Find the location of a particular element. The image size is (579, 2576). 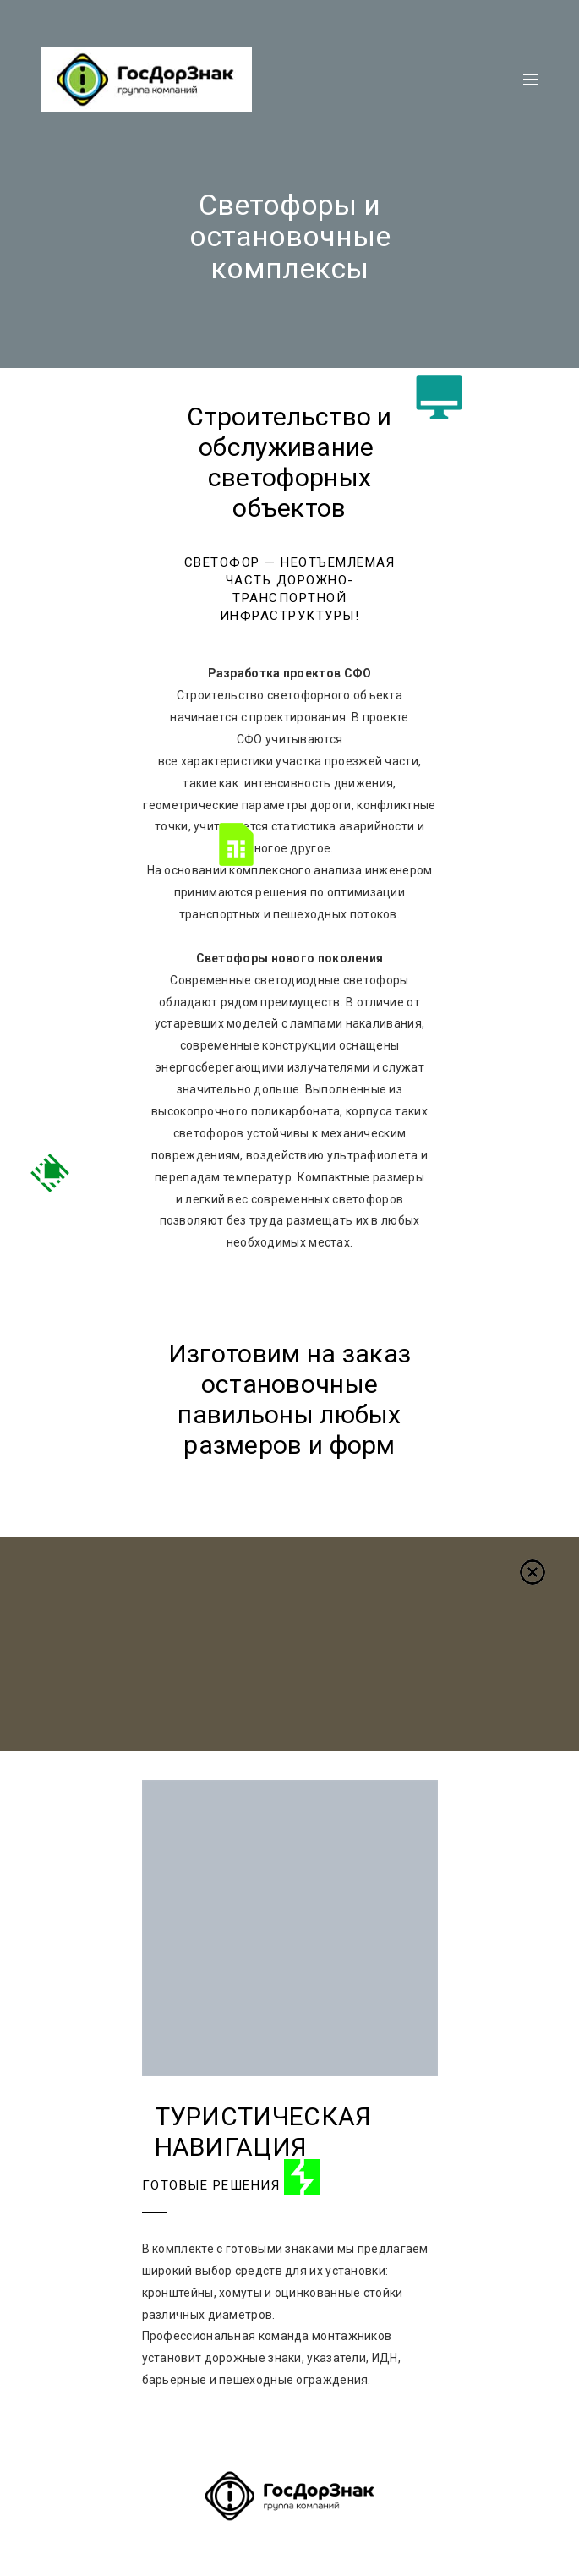

close or dismiss a dialog is located at coordinates (533, 1572).